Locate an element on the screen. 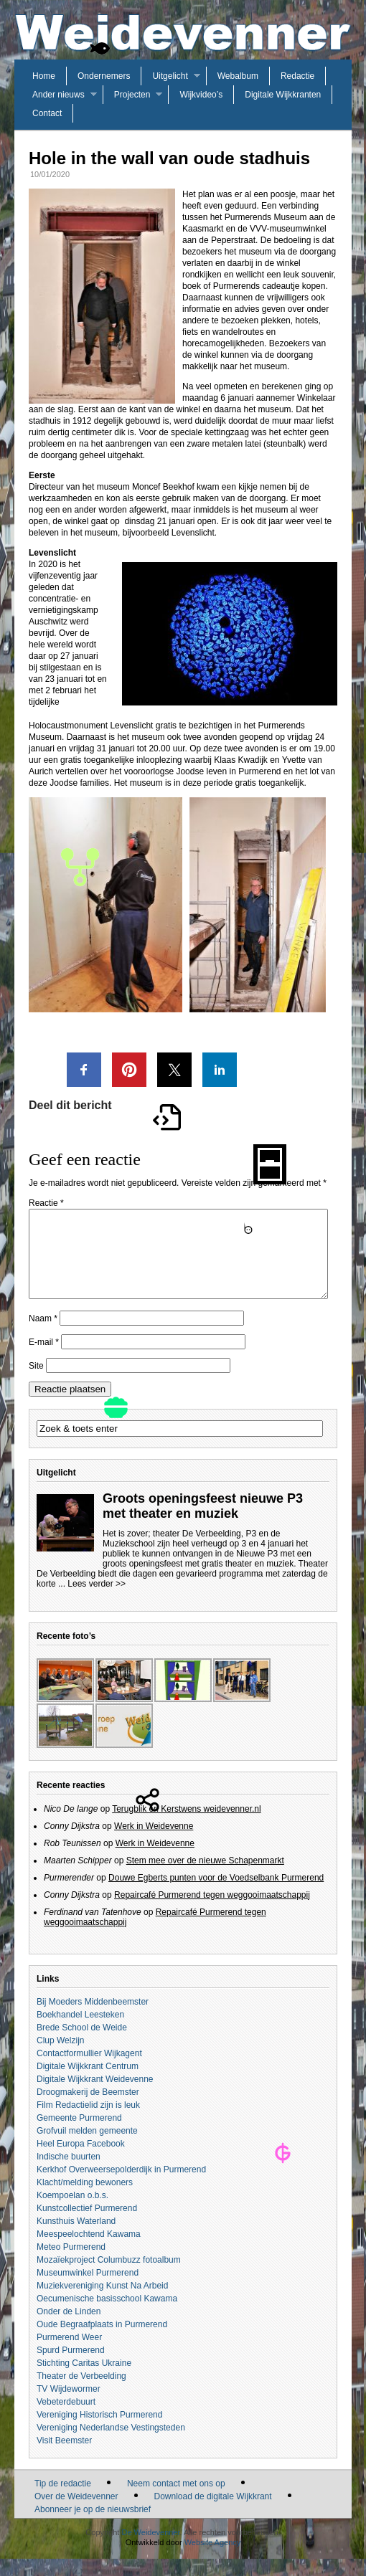  indicates seafood or fish-related content is located at coordinates (100, 48).